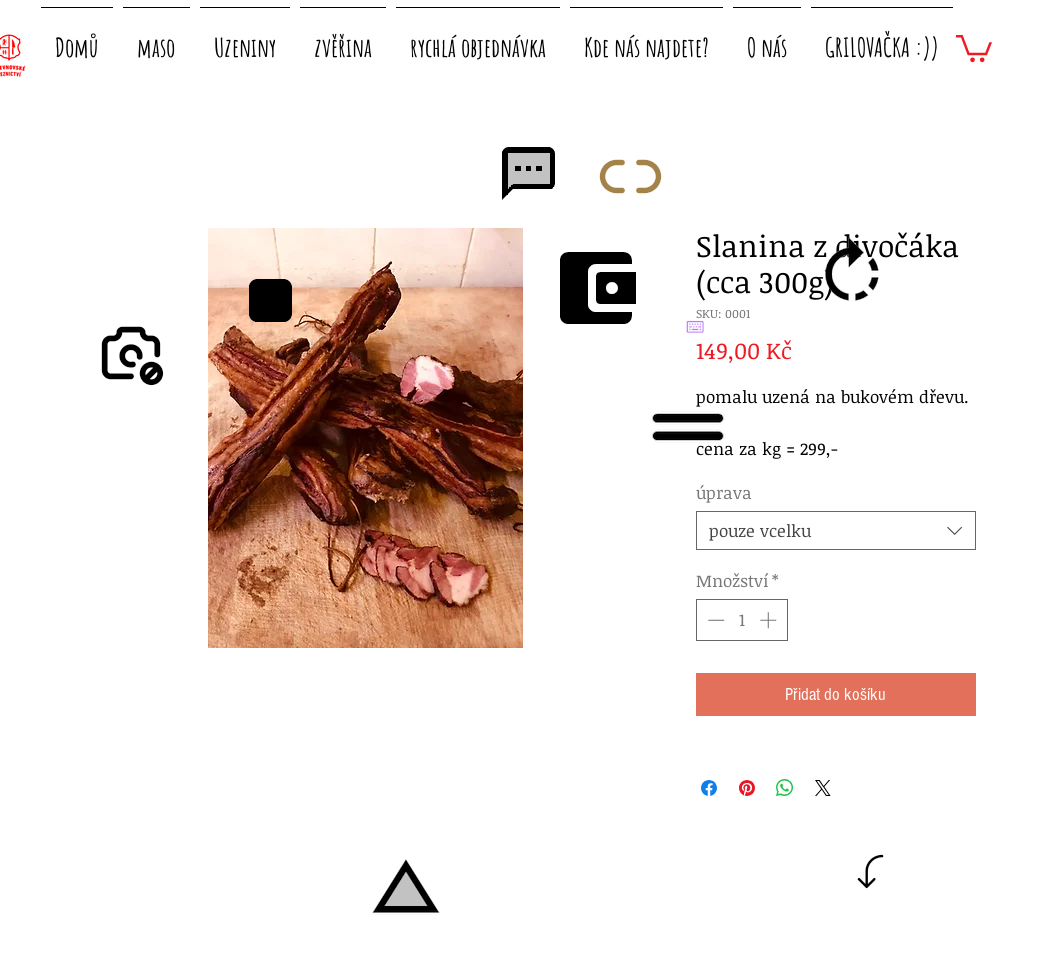 The image size is (1051, 964). What do you see at coordinates (630, 176) in the screenshot?
I see `disconnect or unlink connected accounts` at bounding box center [630, 176].